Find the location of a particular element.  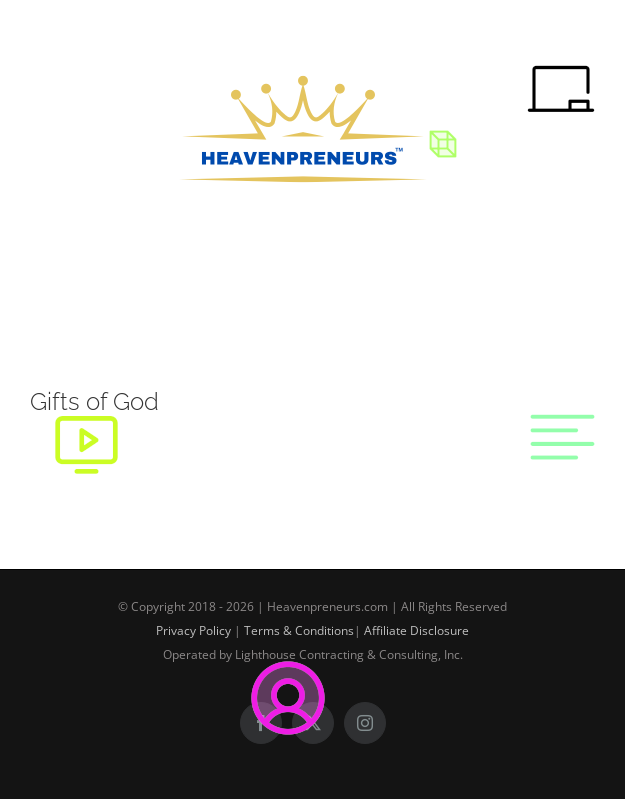

open whiteboard or presentation mode is located at coordinates (561, 90).